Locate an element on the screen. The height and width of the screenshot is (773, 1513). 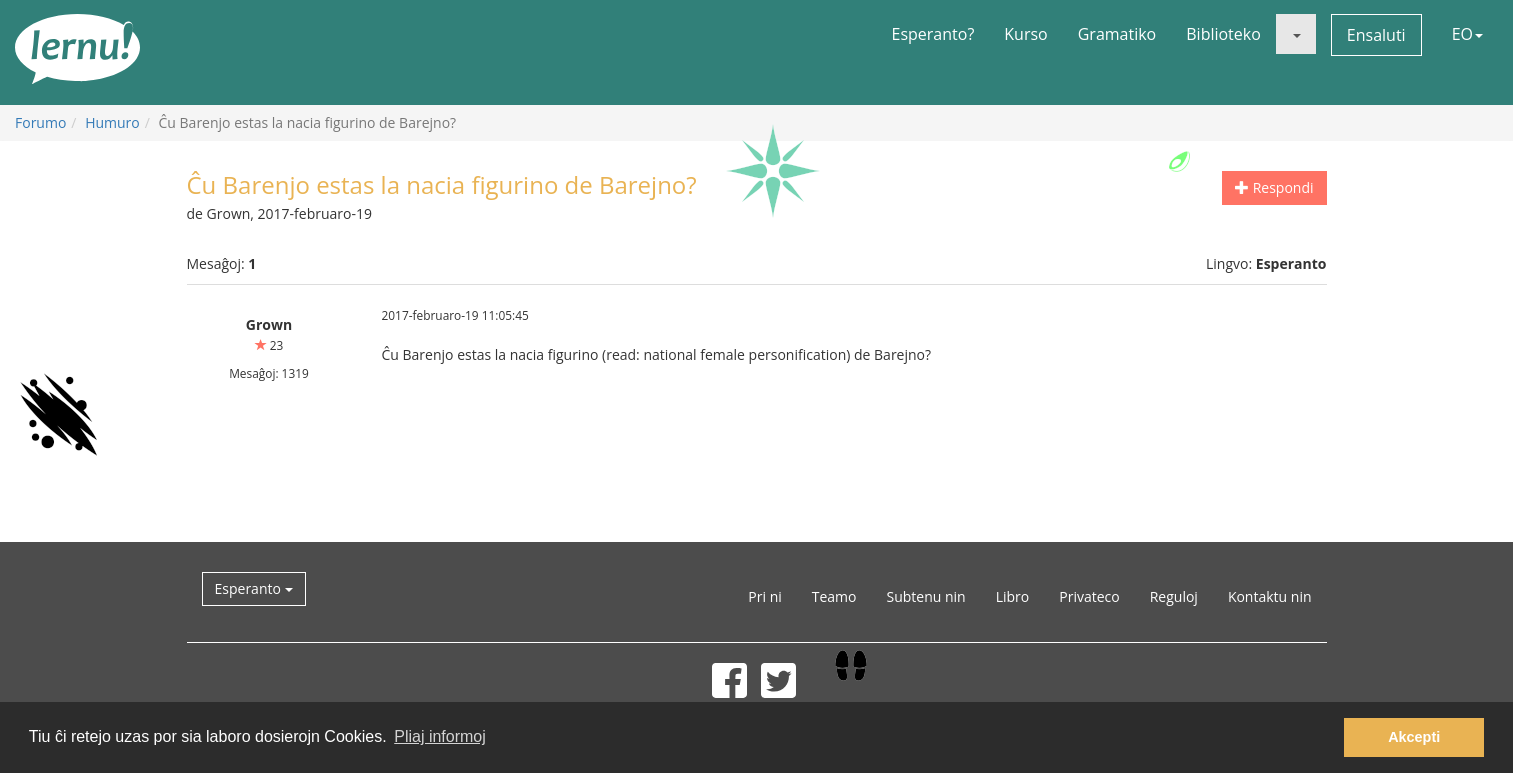
indicates a hazard or danger zone in gameplay is located at coordinates (773, 171).